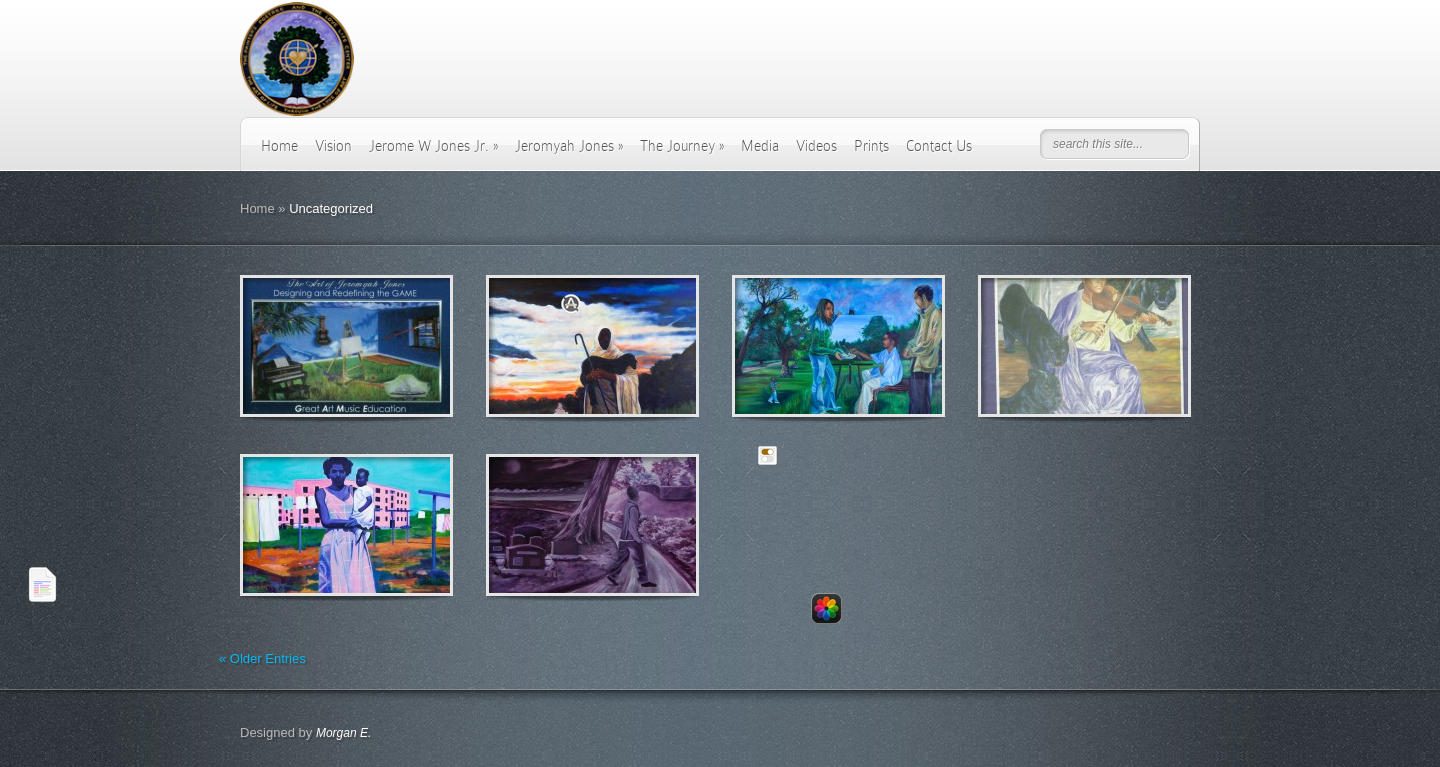  Describe the element at coordinates (767, 455) in the screenshot. I see `open gnome tweaks to customize desktop settings` at that location.